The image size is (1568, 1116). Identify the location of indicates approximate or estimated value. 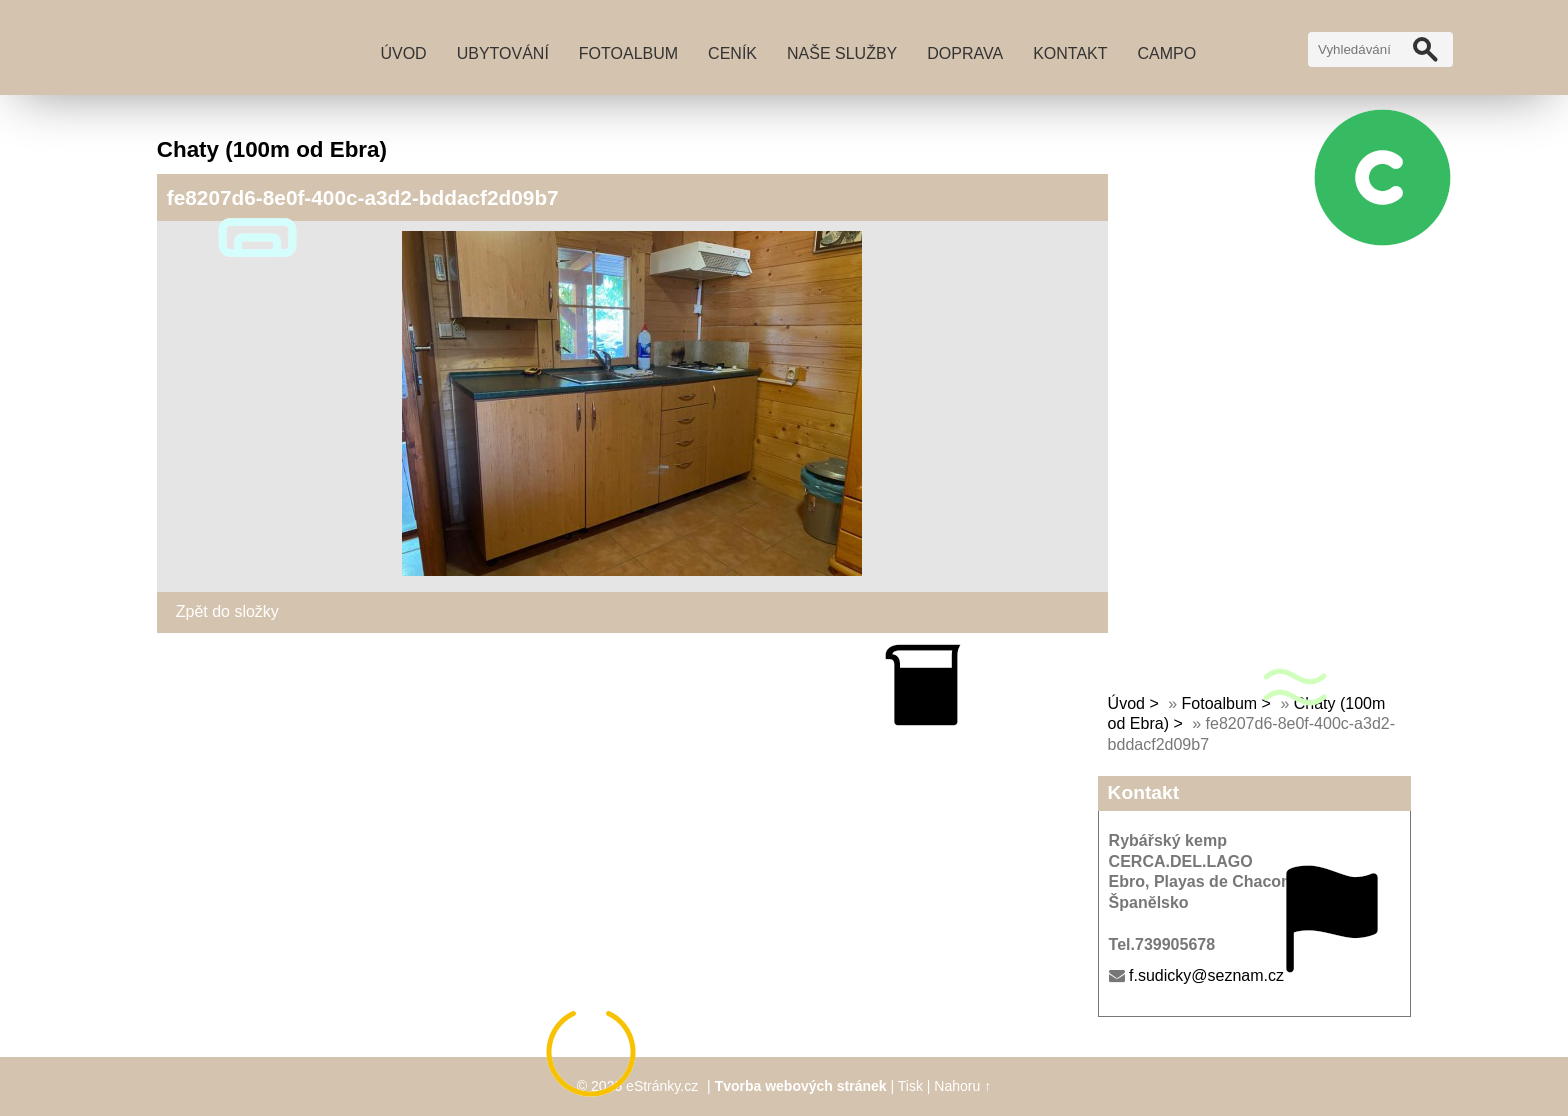
(1295, 687).